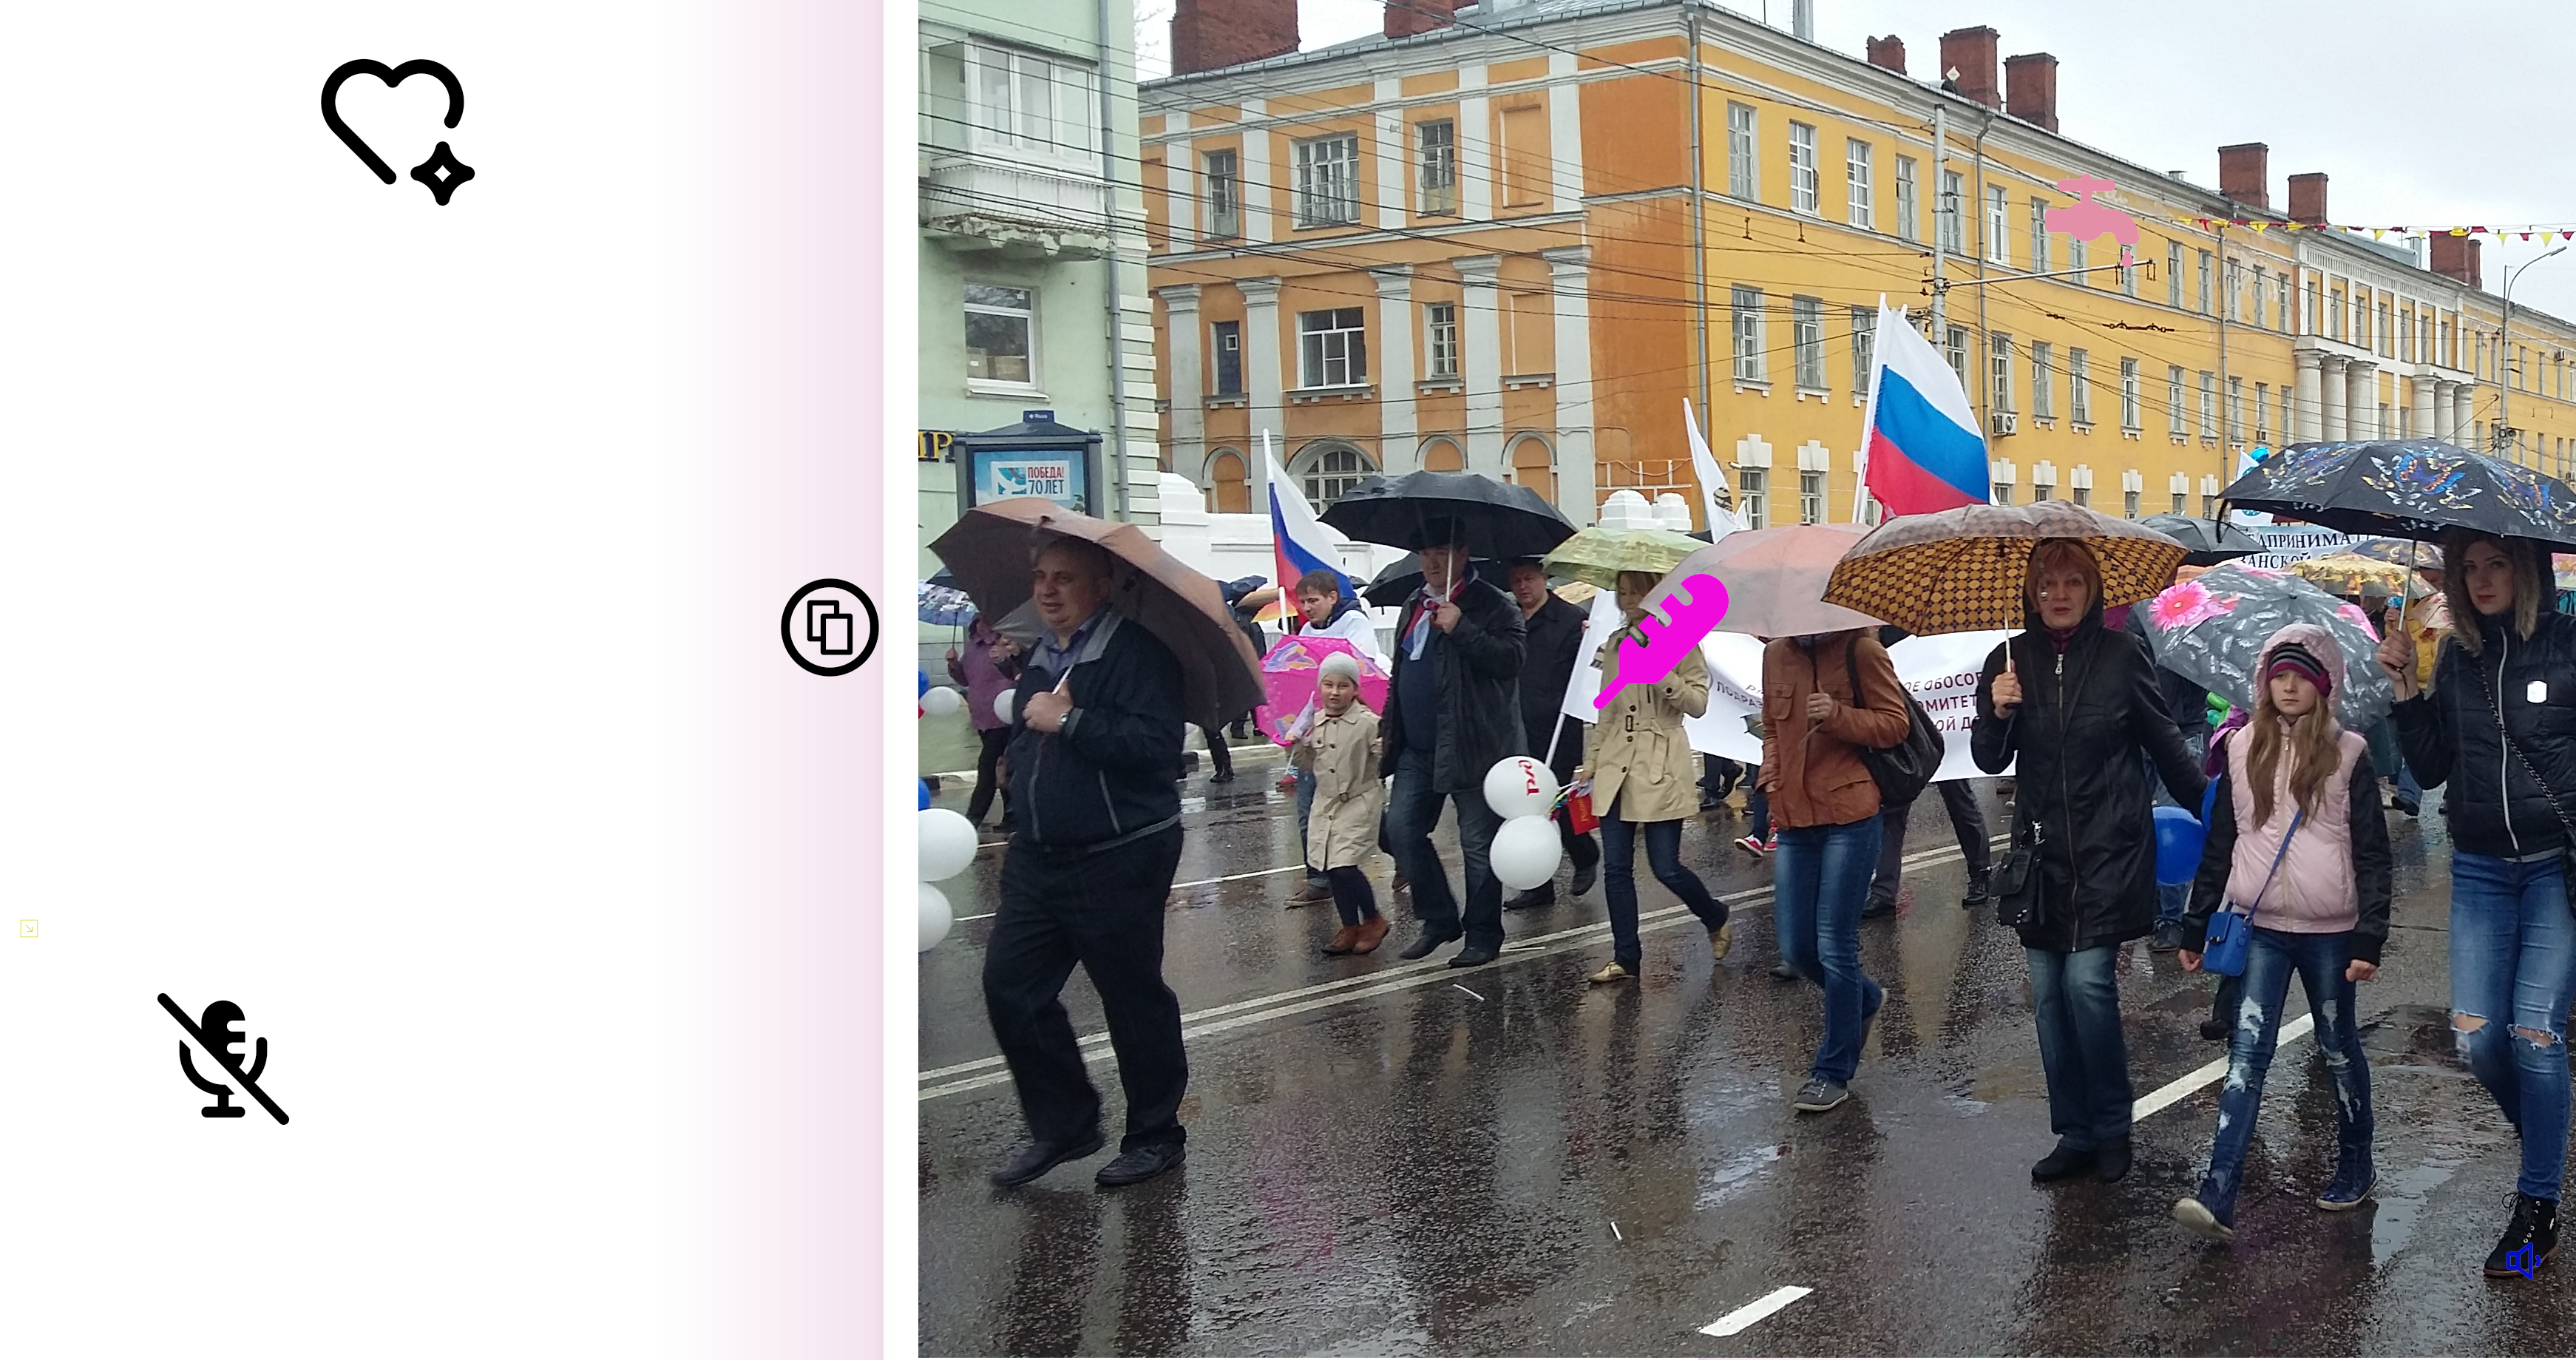 This screenshot has height=1360, width=2576. What do you see at coordinates (830, 627) in the screenshot?
I see `indicates content is licensed for sharing under creative commons` at bounding box center [830, 627].